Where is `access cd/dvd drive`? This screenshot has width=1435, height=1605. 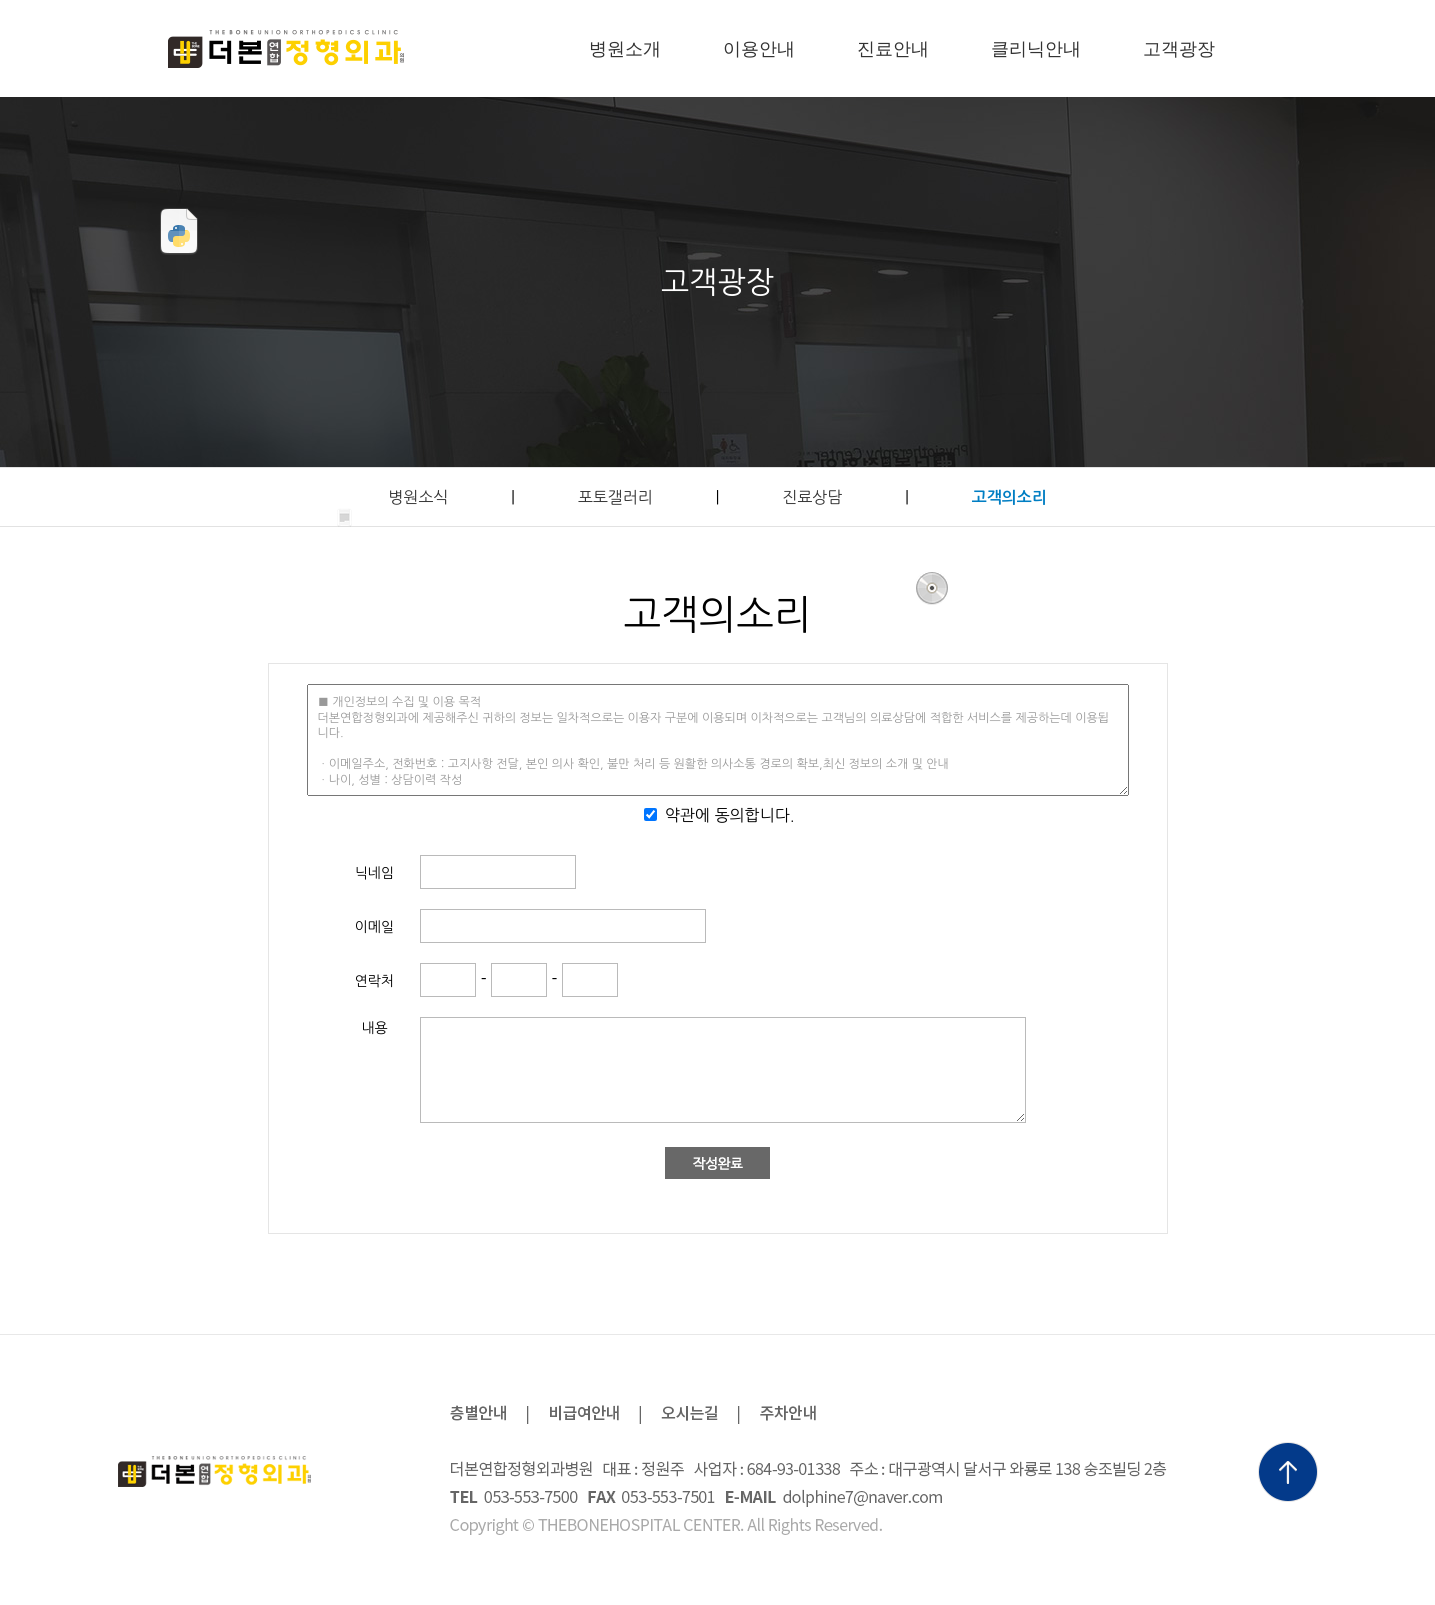
access cd/dvd drive is located at coordinates (932, 588).